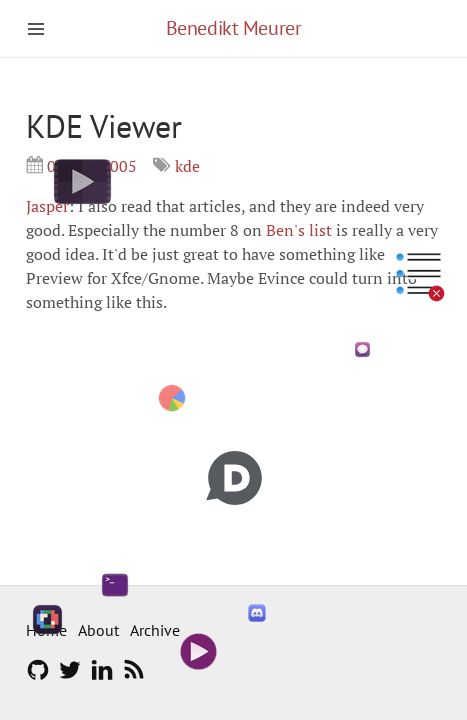  I want to click on remove an item from the list, so click(418, 274).